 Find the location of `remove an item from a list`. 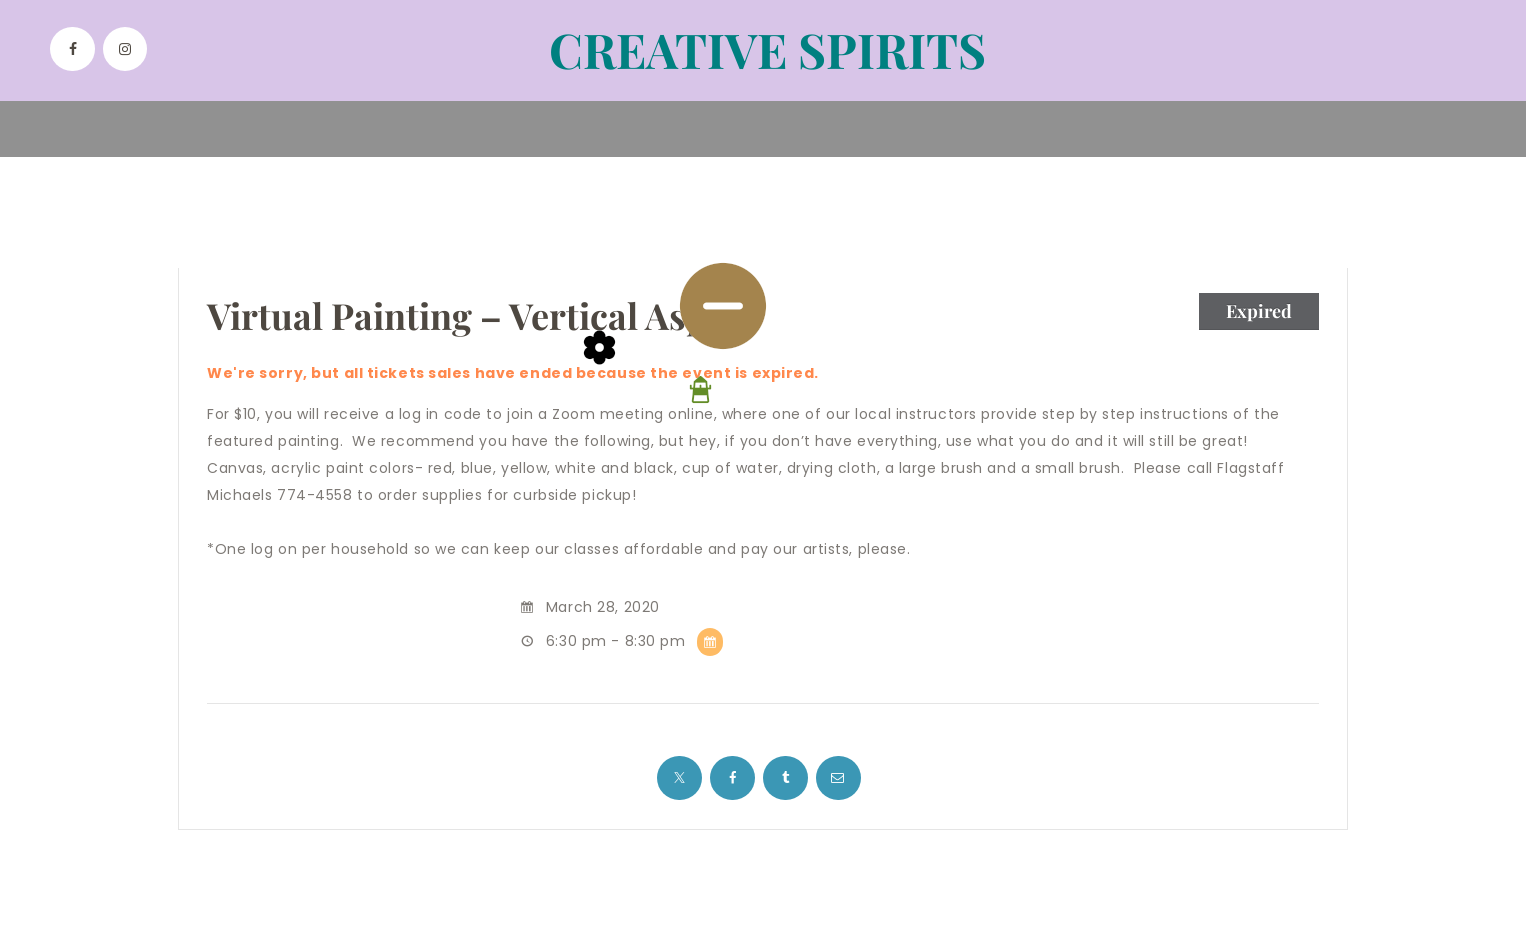

remove an item from a list is located at coordinates (723, 306).